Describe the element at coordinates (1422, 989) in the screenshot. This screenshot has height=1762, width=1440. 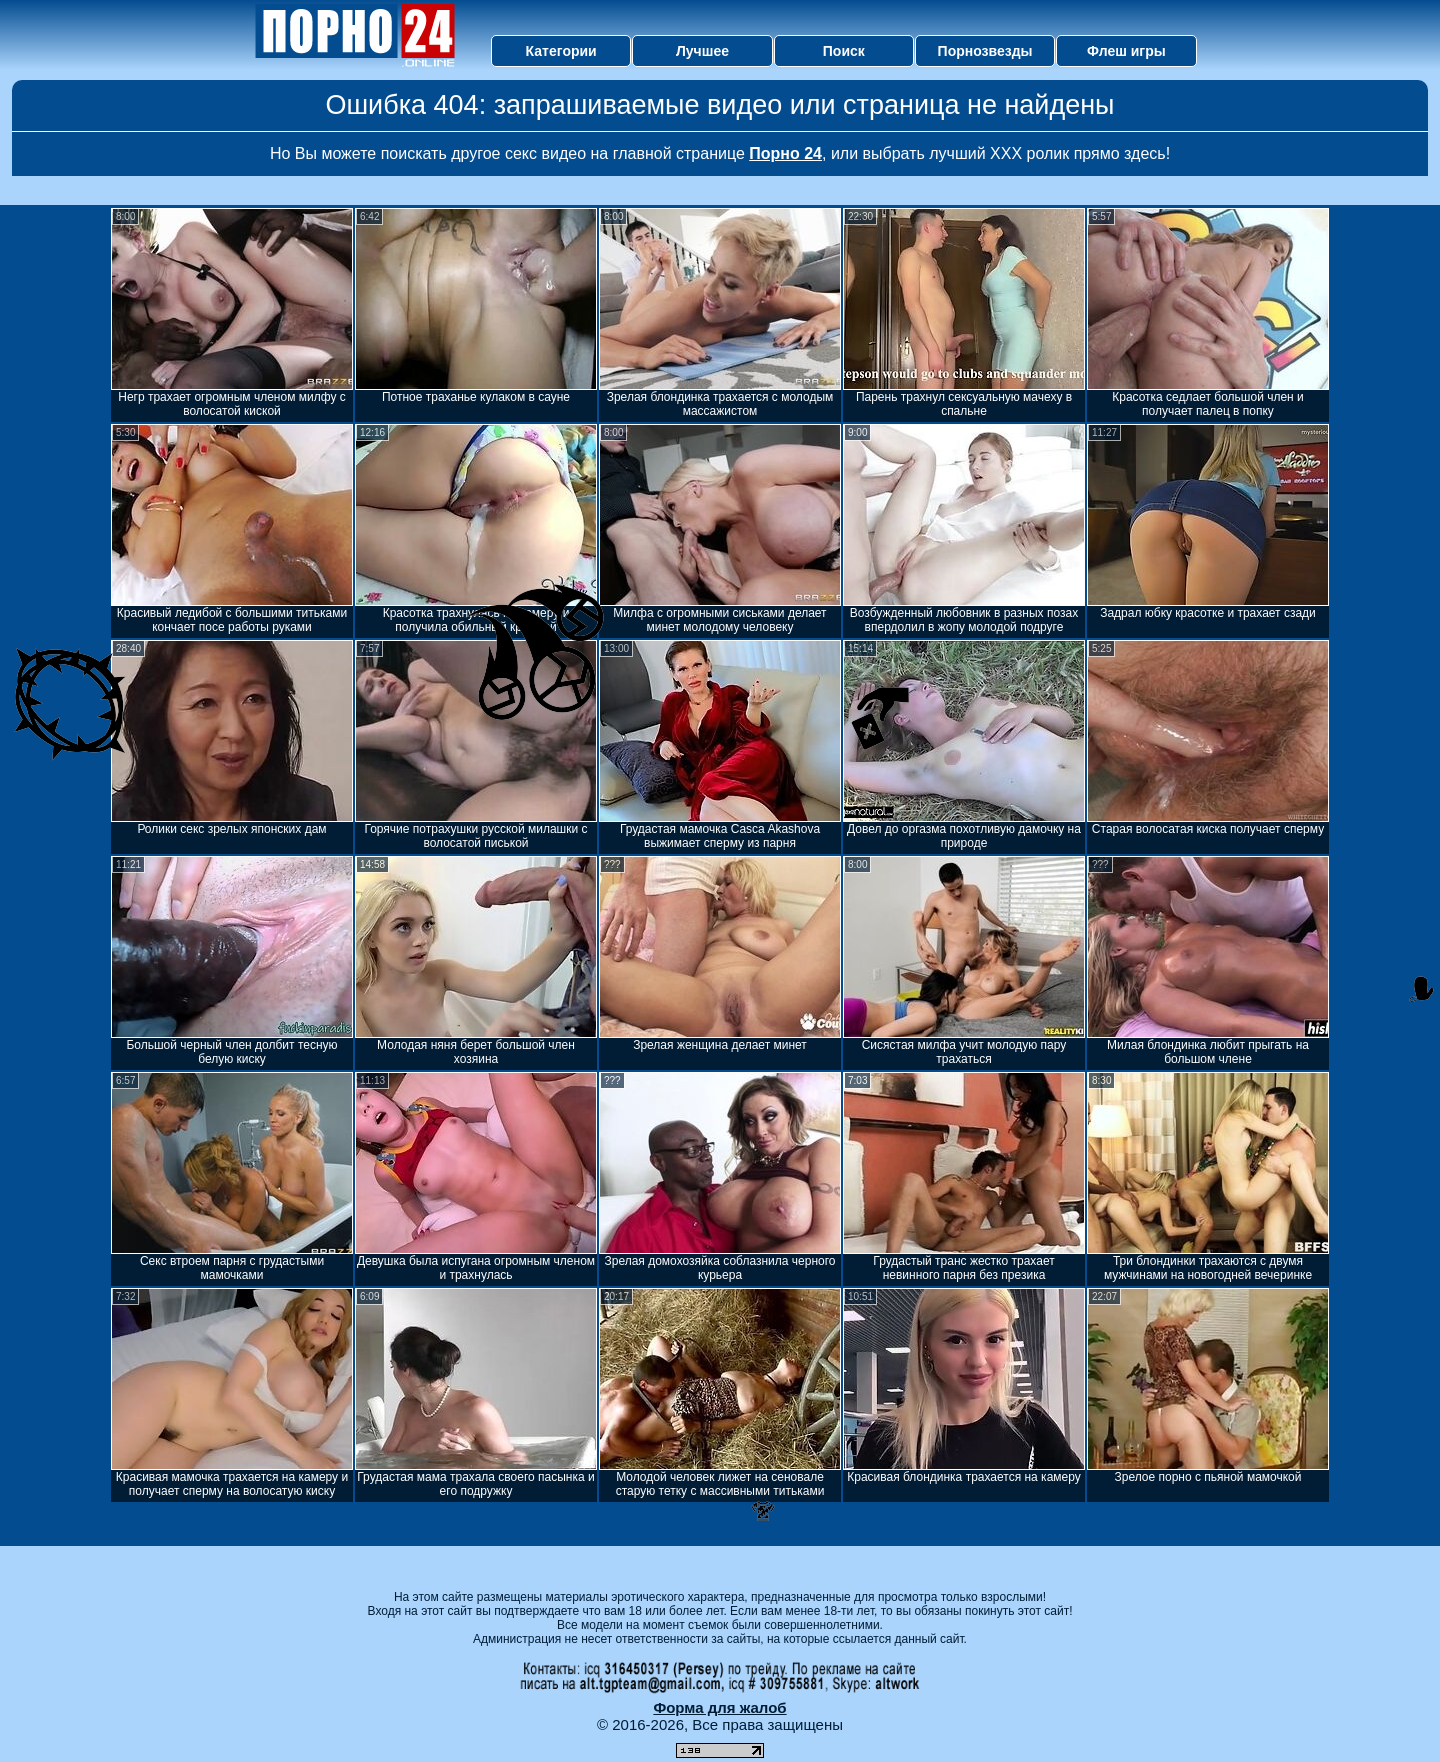
I see `access cooking or recipe features` at that location.